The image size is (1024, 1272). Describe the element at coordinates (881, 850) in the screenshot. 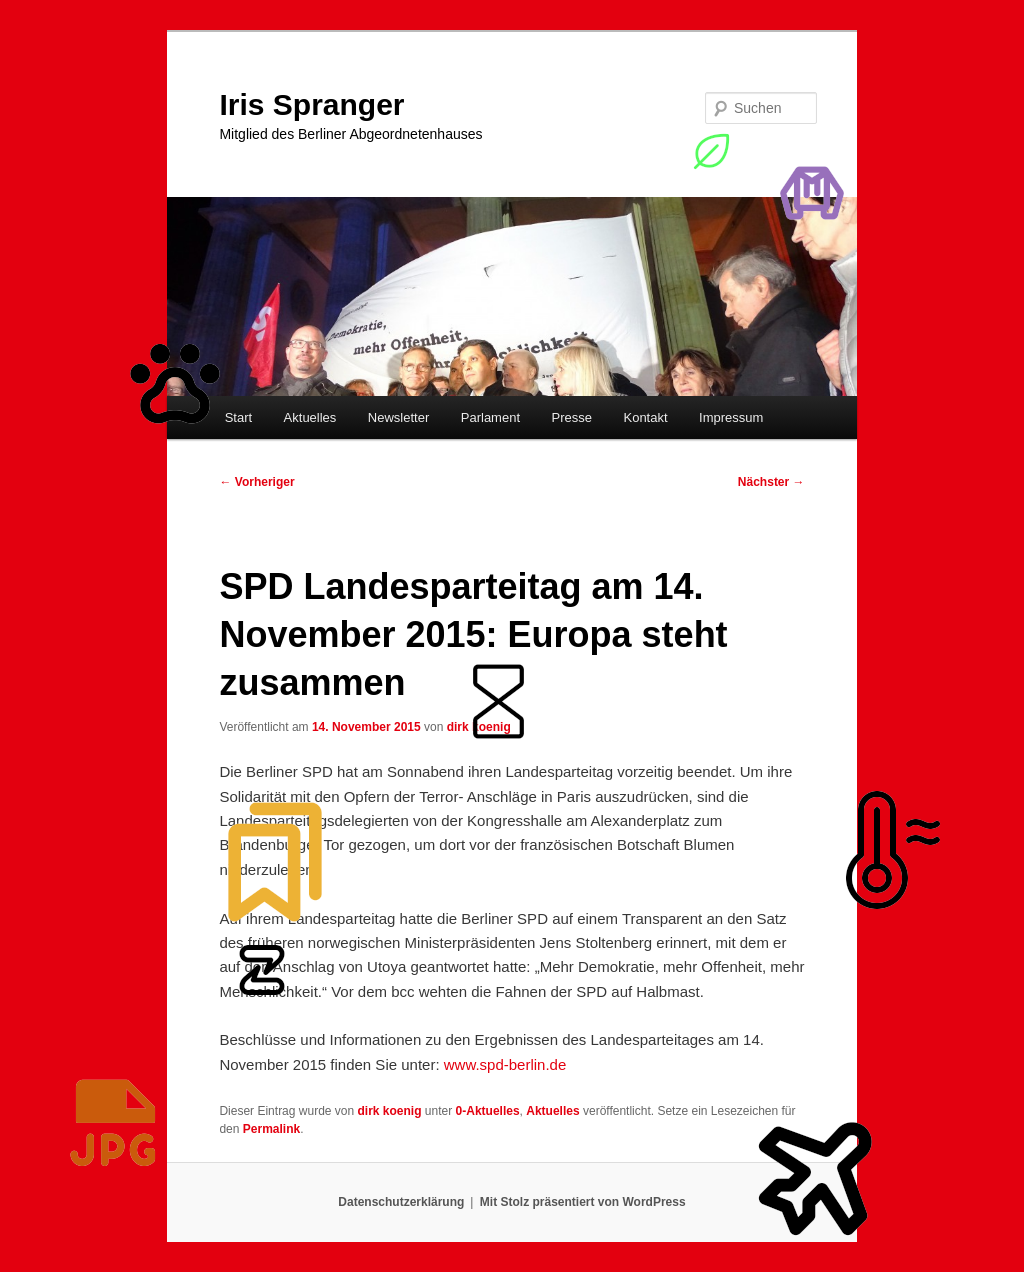

I see `indicates high temperature or heat warning` at that location.